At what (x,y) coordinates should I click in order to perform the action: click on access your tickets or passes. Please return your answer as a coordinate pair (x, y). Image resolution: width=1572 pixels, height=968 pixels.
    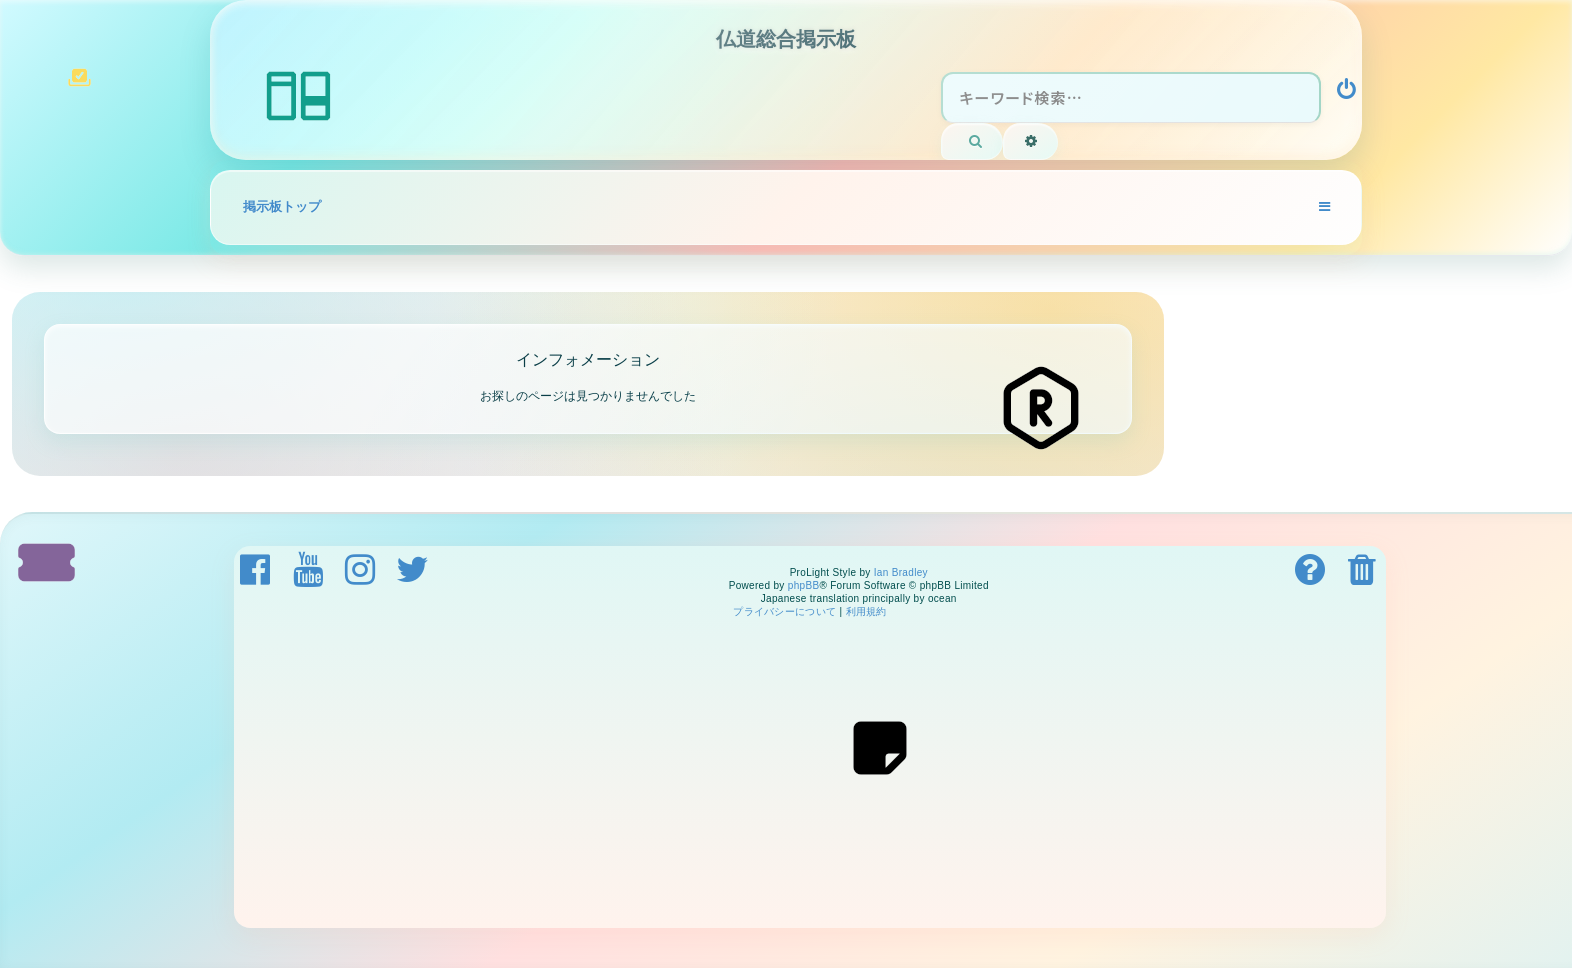
    Looking at the image, I should click on (46, 562).